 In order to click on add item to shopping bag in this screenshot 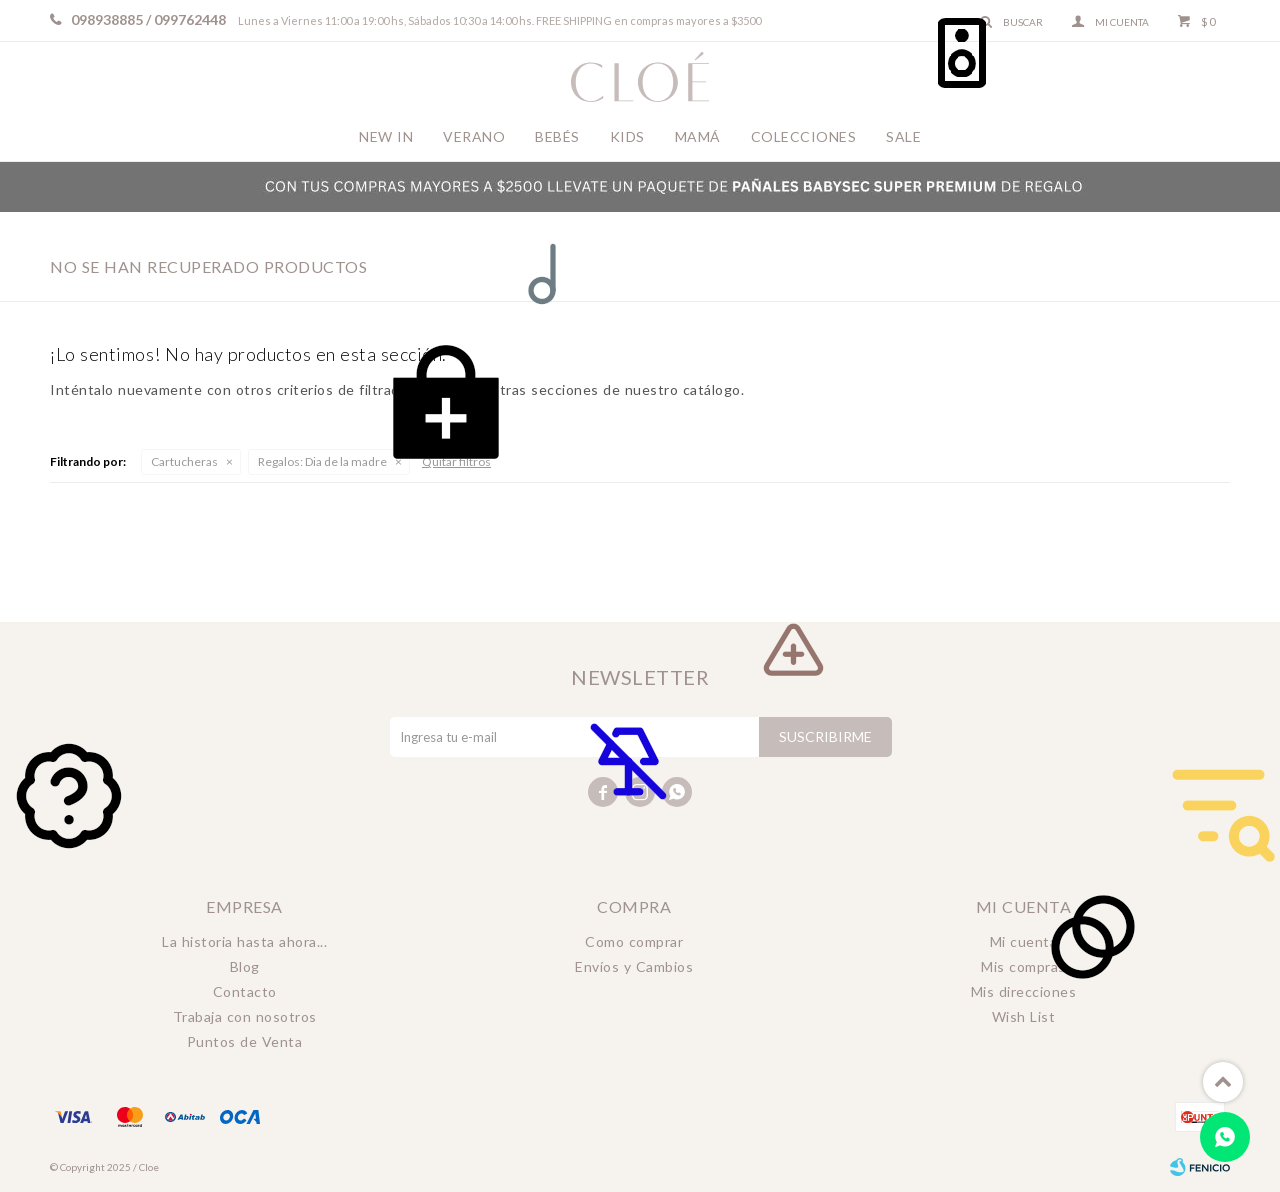, I will do `click(446, 402)`.